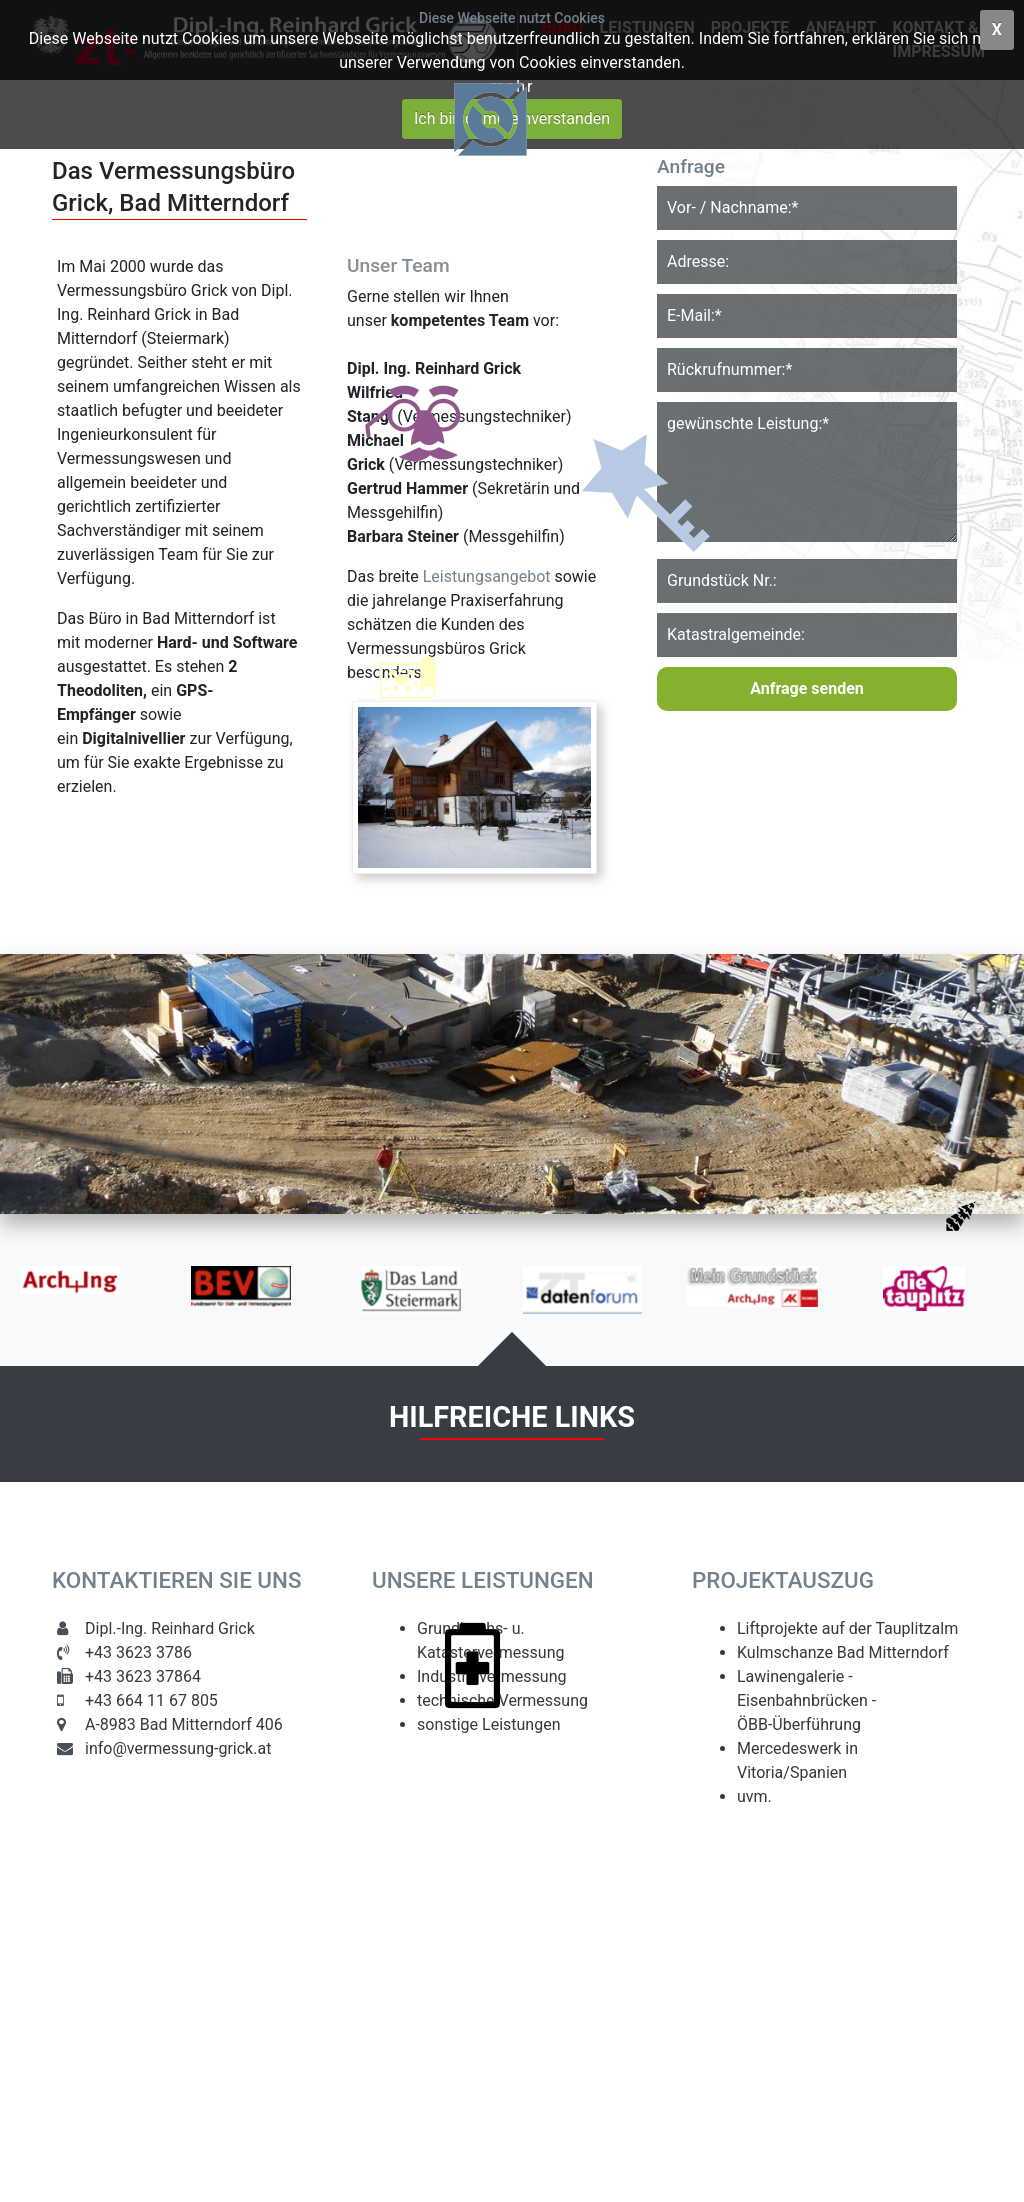 This screenshot has height=2202, width=1024. What do you see at coordinates (646, 493) in the screenshot?
I see `unlock premium or starred content` at bounding box center [646, 493].